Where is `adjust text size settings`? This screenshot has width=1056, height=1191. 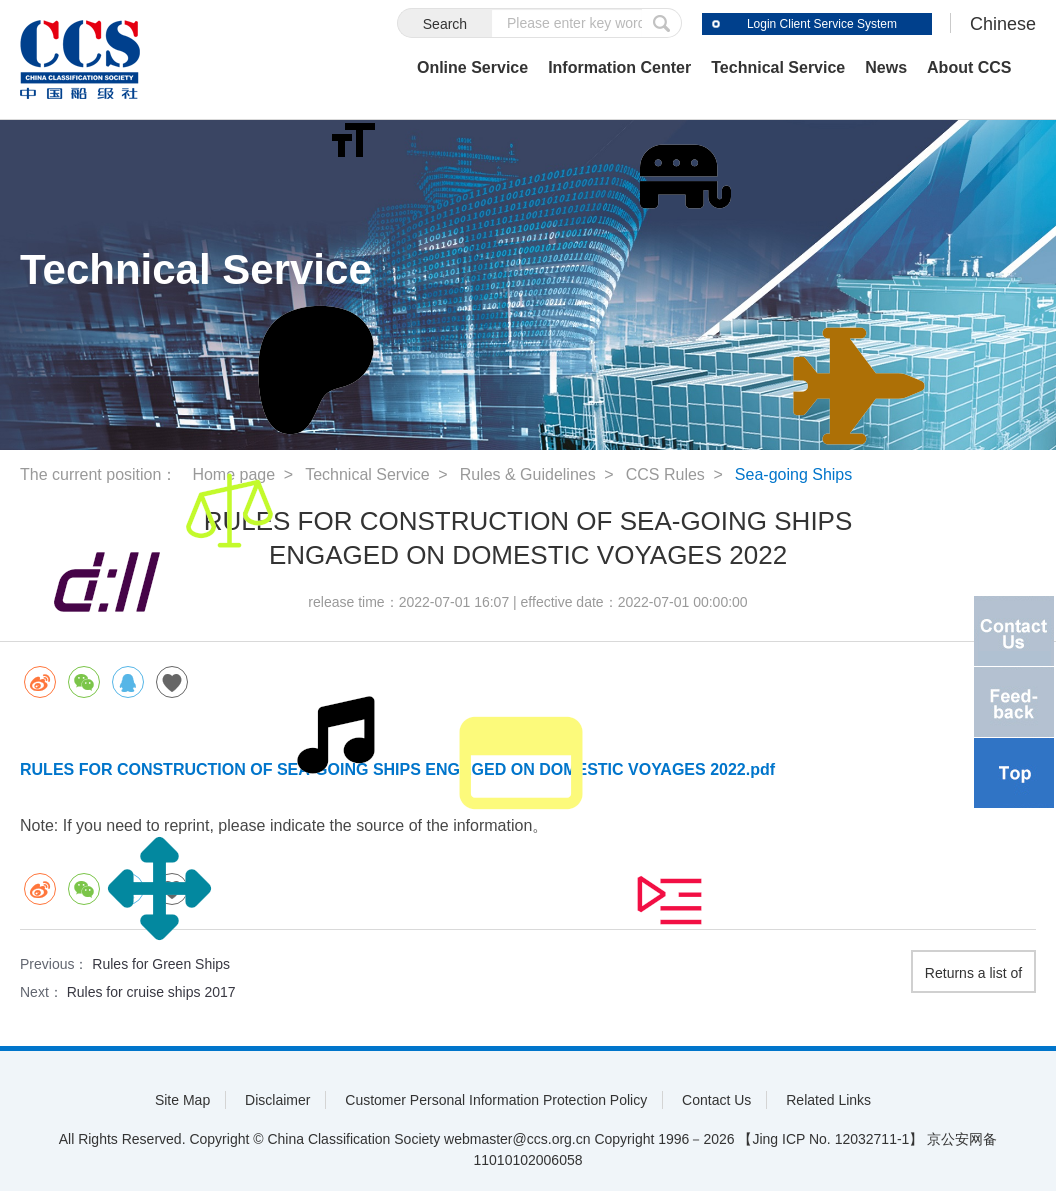 adjust text size settings is located at coordinates (352, 141).